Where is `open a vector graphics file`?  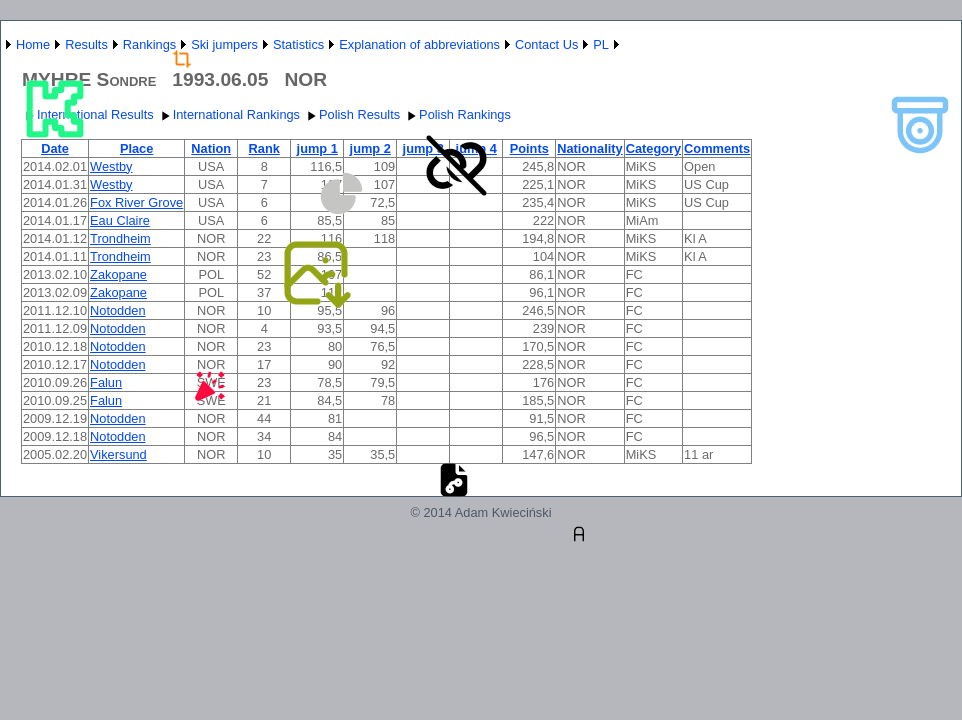
open a vector graphics file is located at coordinates (454, 480).